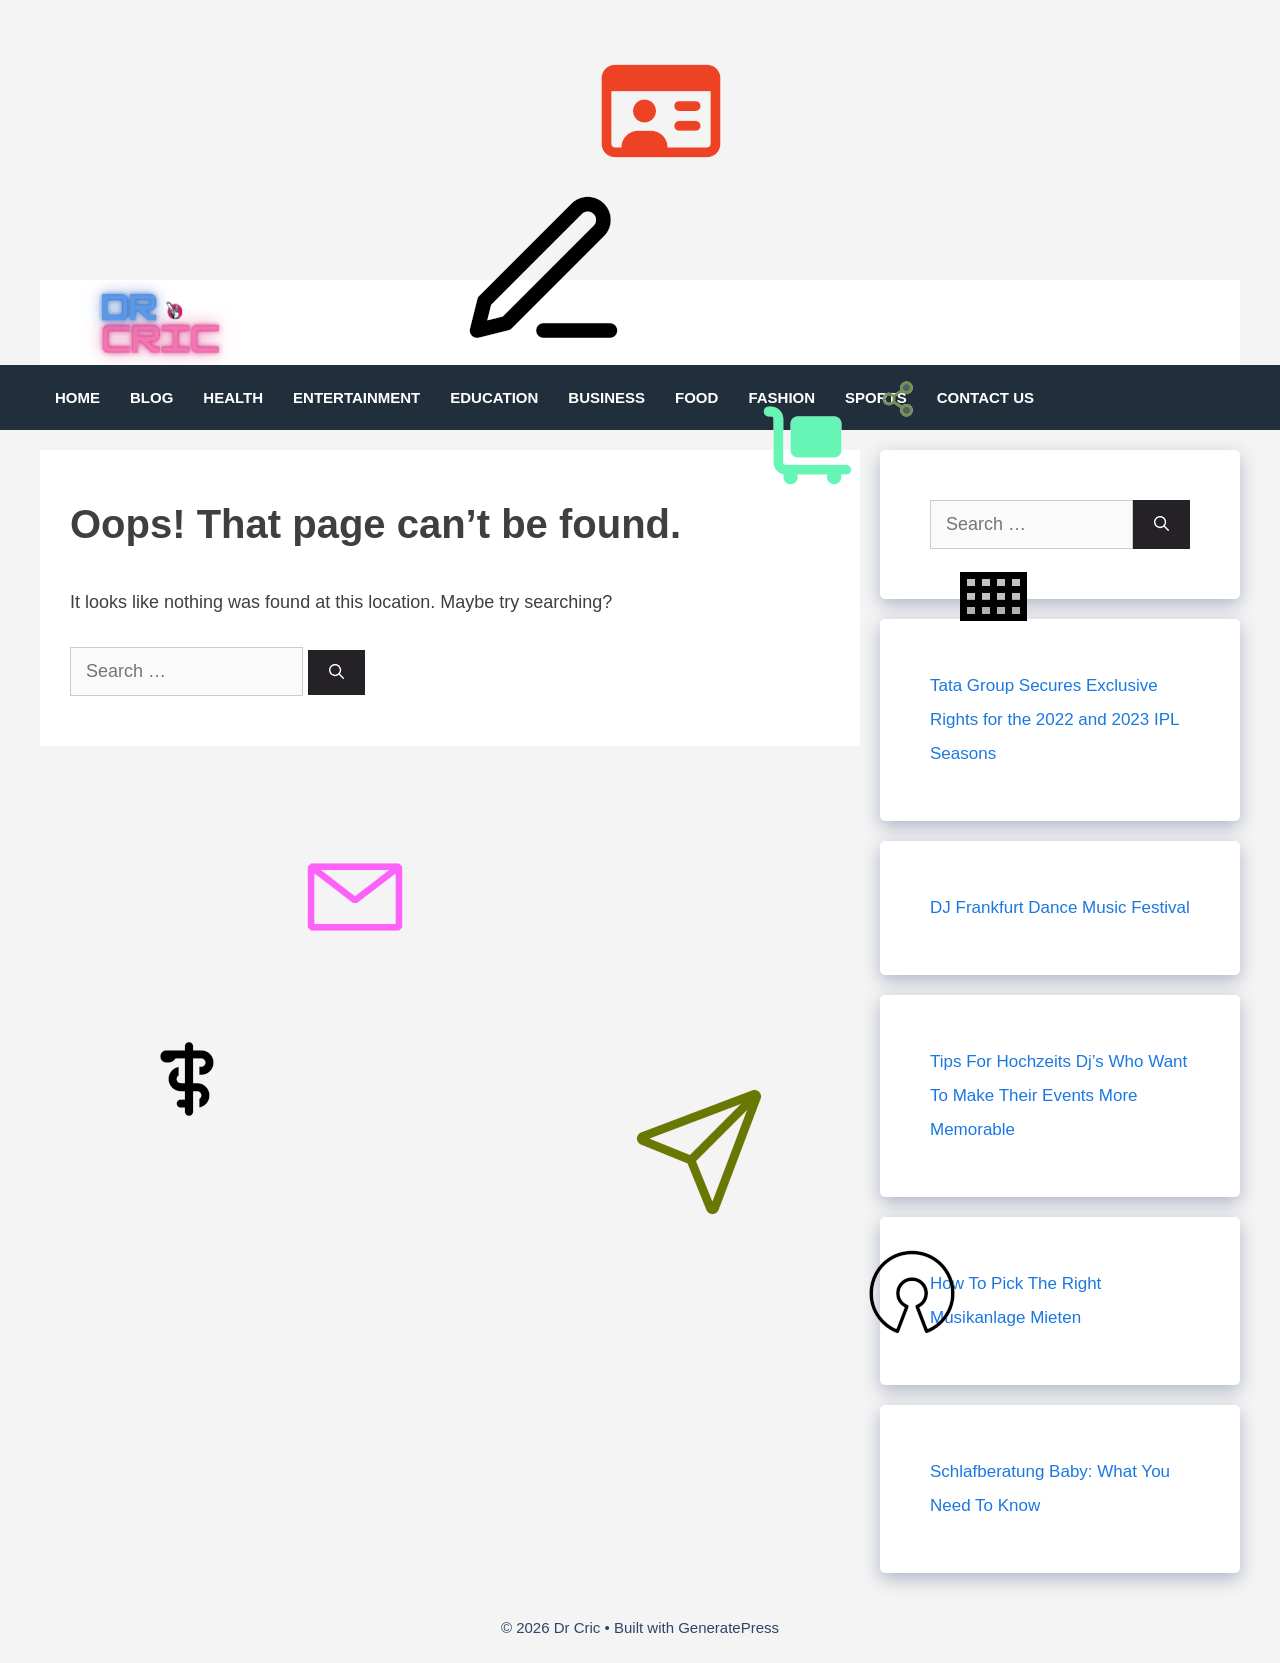  I want to click on switch to comfortable grid view, so click(991, 596).